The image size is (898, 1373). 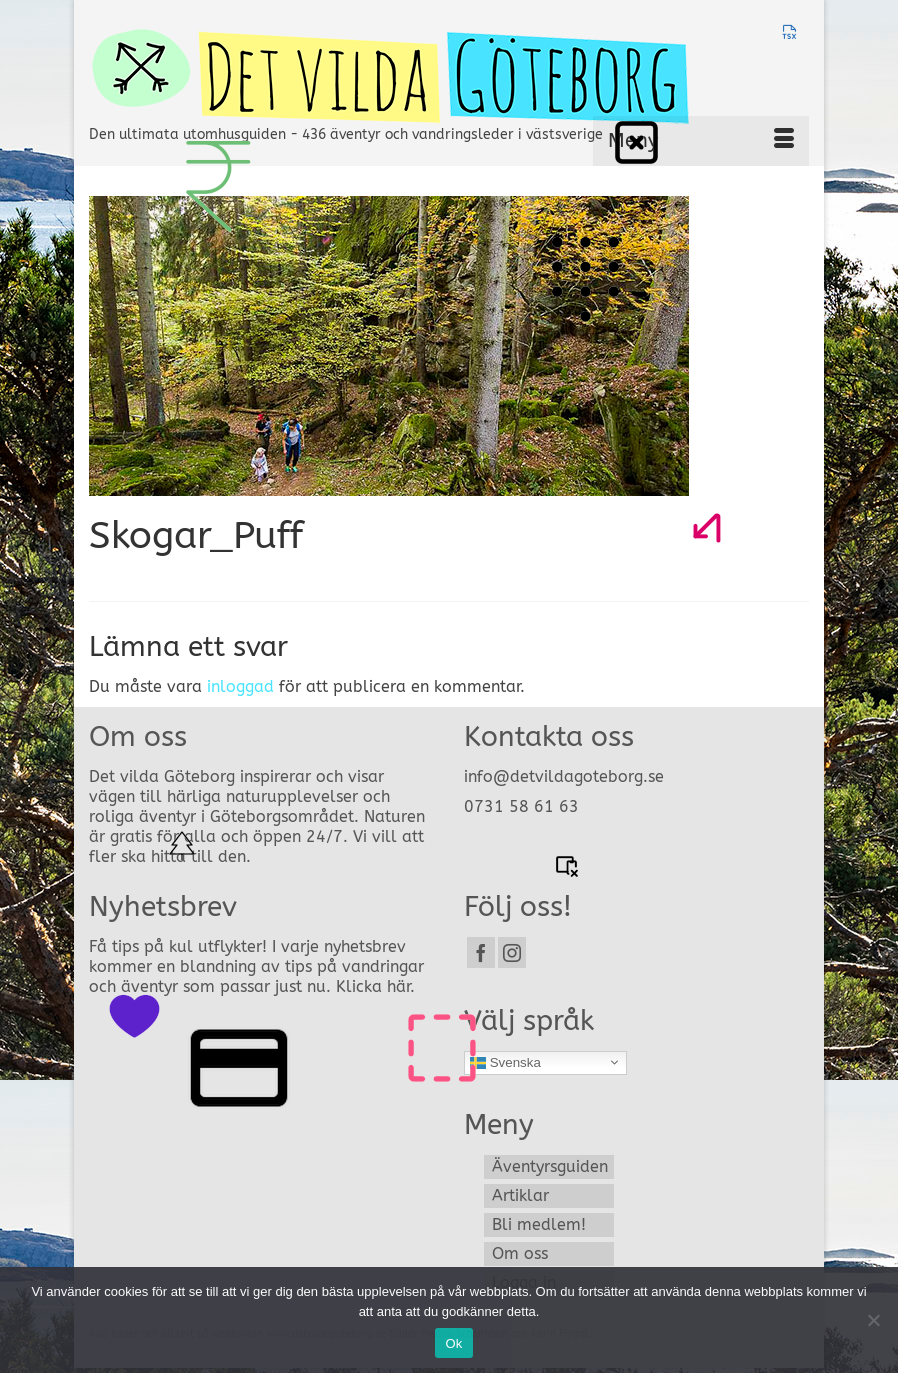 I want to click on access payment methods, so click(x=239, y=1068).